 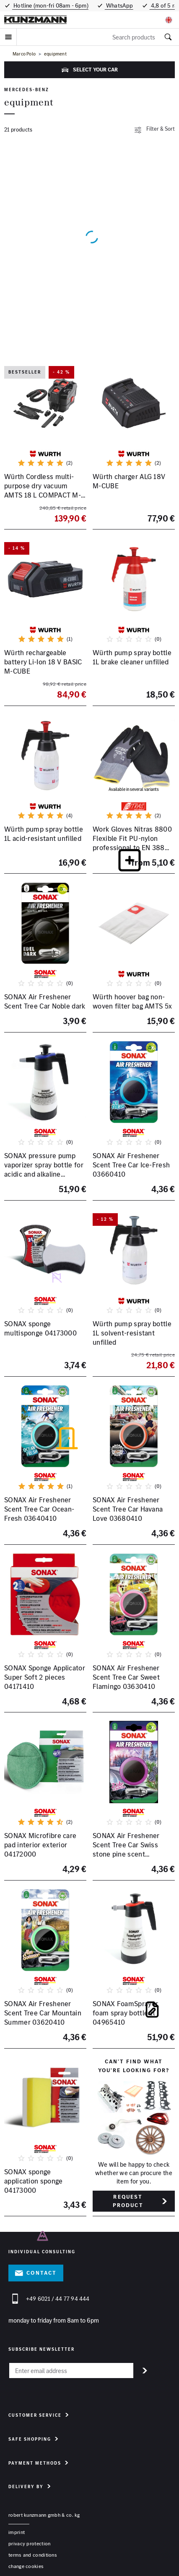 What do you see at coordinates (152, 2010) in the screenshot?
I see `edit this document` at bounding box center [152, 2010].